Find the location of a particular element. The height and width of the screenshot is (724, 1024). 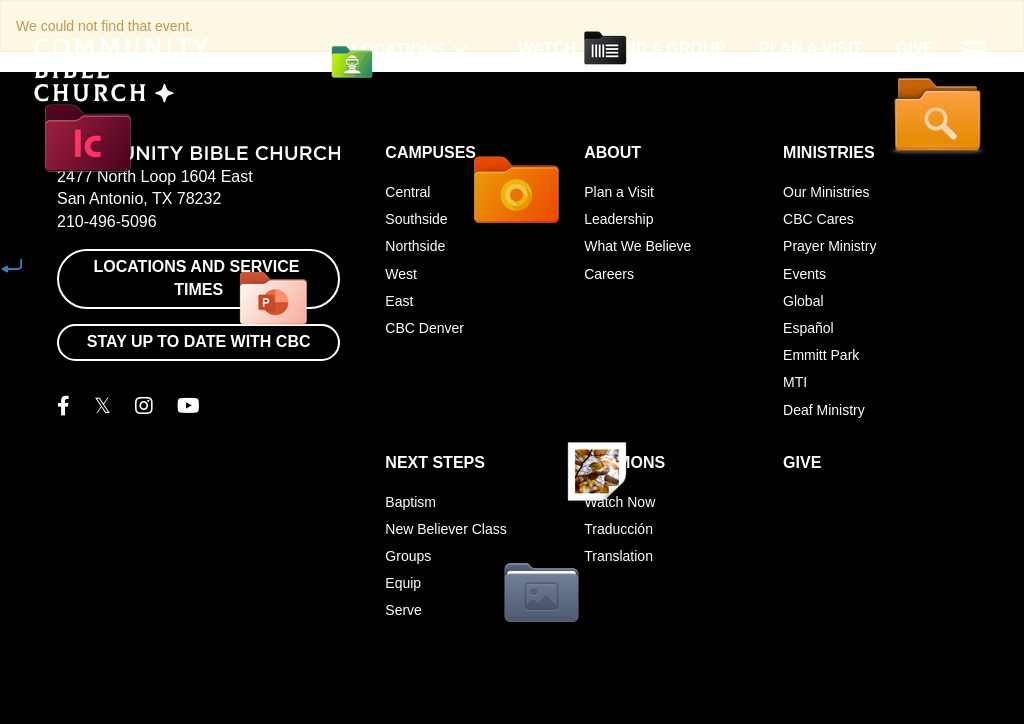

open android oreo system folder is located at coordinates (516, 192).